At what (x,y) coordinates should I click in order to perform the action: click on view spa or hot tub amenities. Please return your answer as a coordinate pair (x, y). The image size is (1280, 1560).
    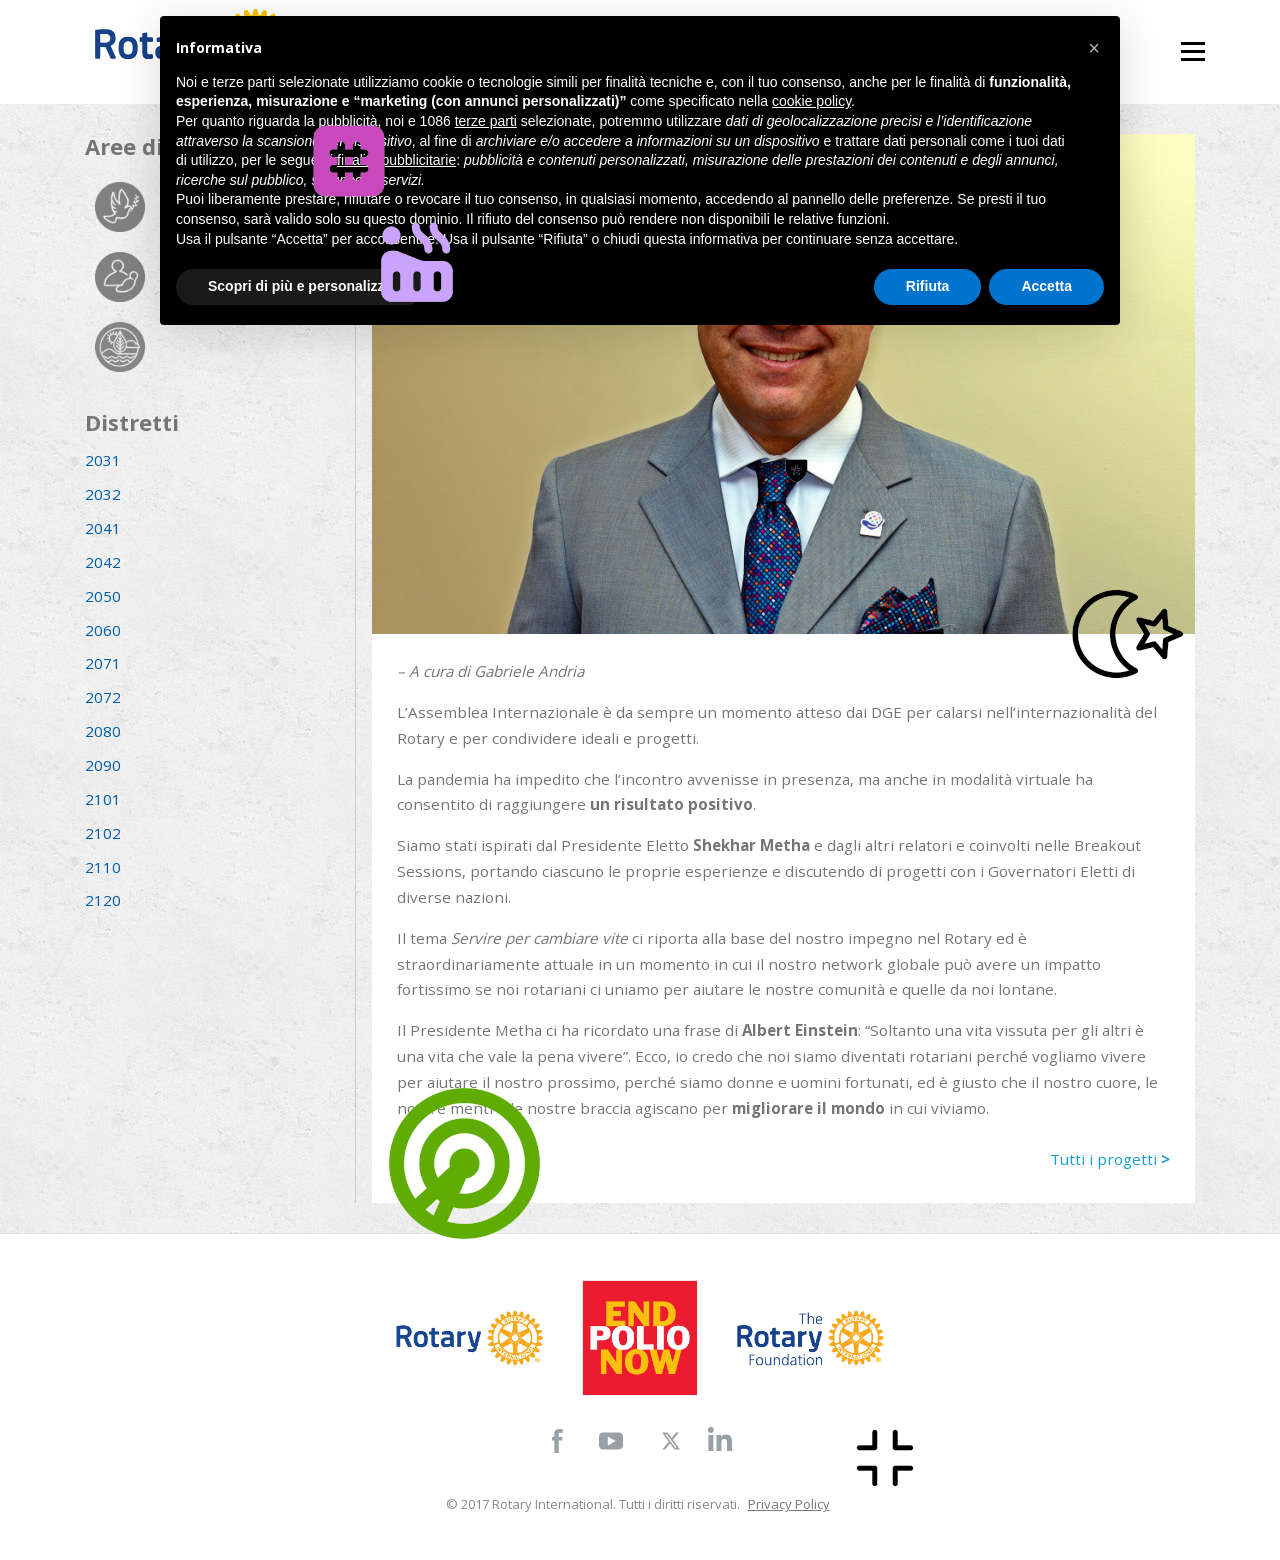
    Looking at the image, I should click on (417, 261).